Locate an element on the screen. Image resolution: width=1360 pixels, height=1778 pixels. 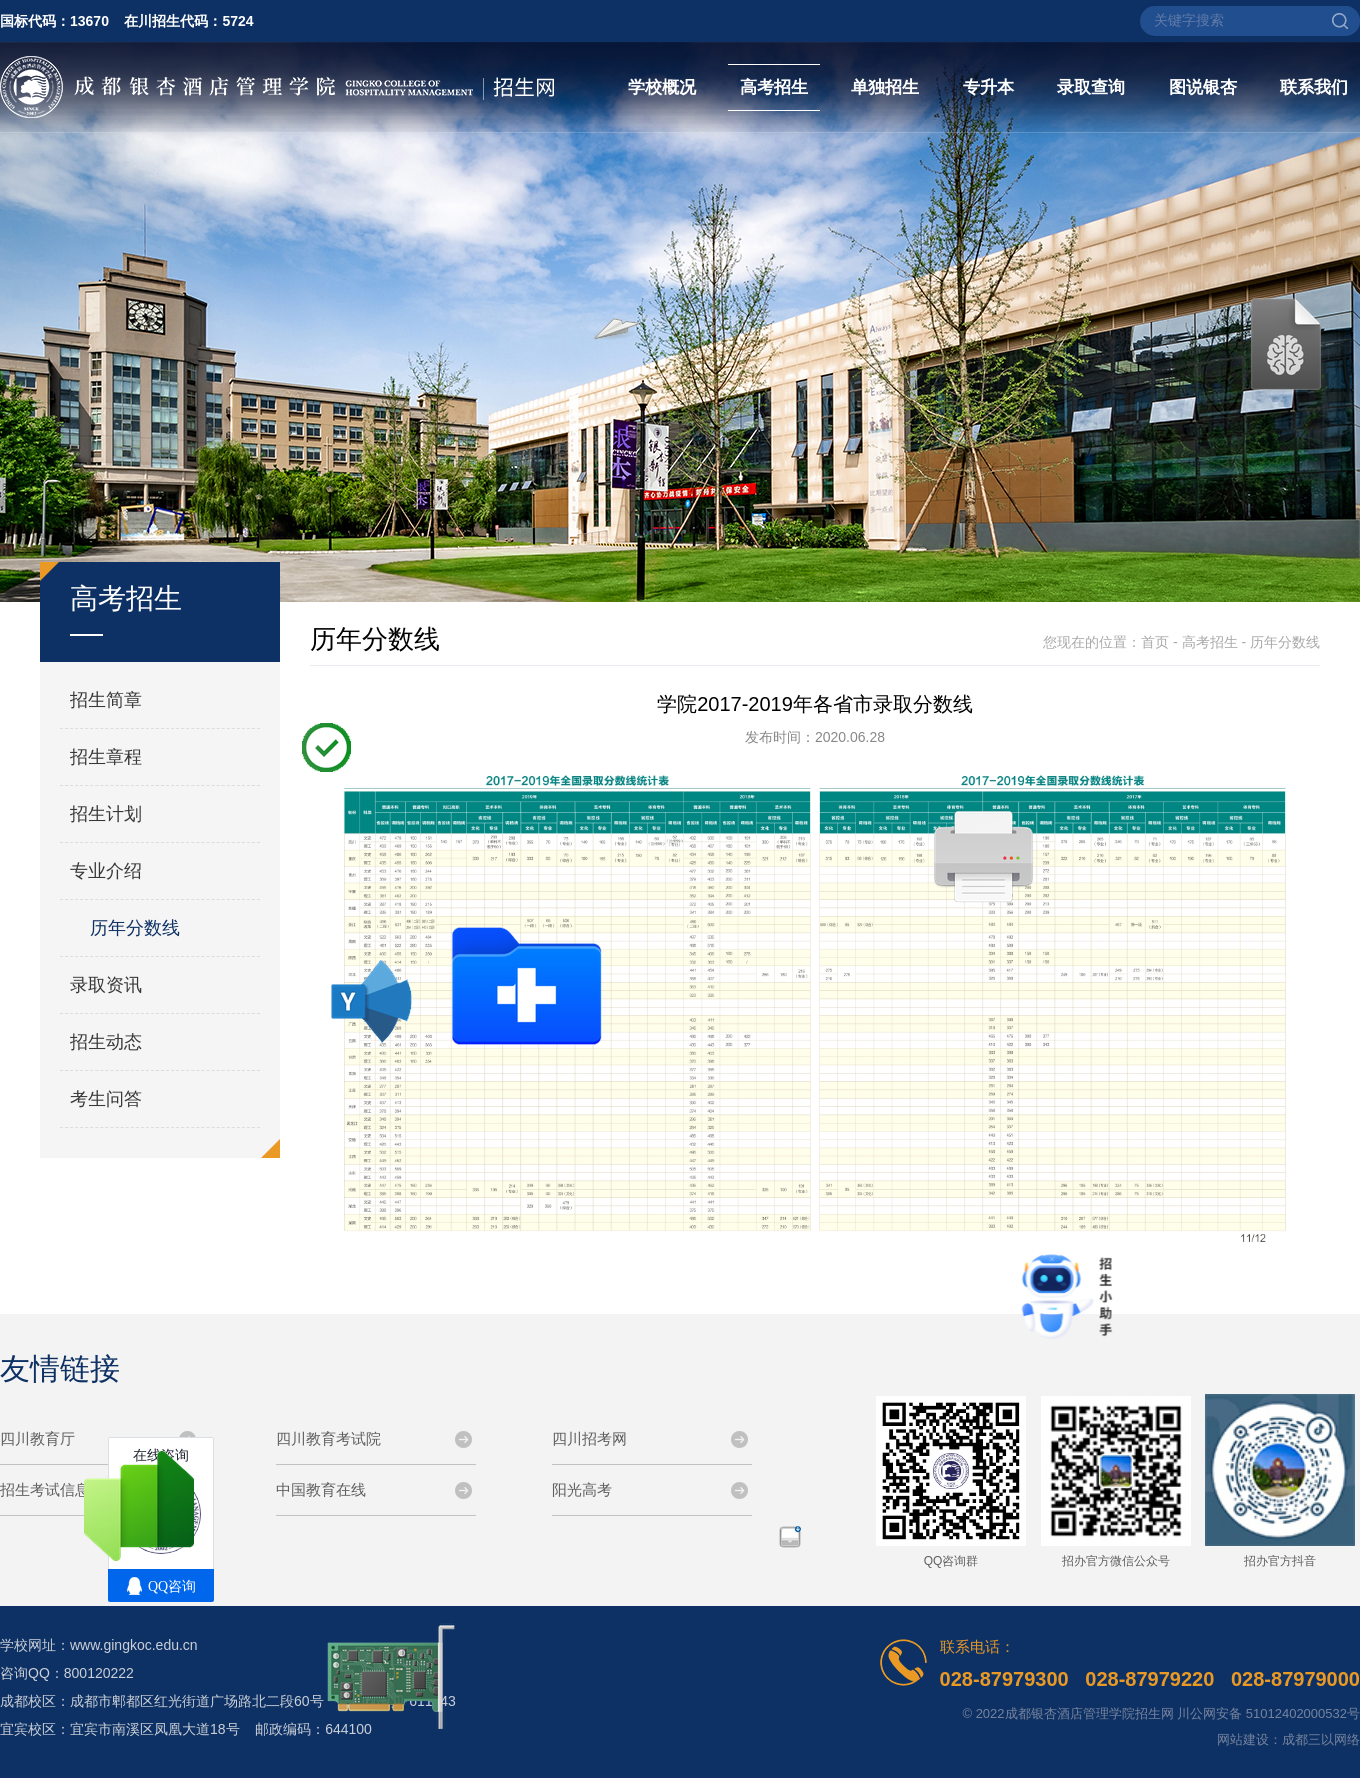
view motherboard or hardware information is located at coordinates (390, 1677).